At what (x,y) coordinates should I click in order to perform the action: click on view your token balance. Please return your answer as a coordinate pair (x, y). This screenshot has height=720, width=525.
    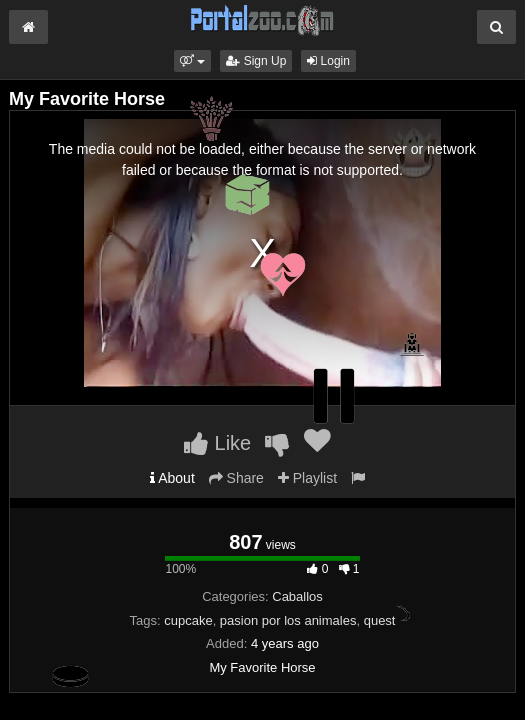
    Looking at the image, I should click on (70, 676).